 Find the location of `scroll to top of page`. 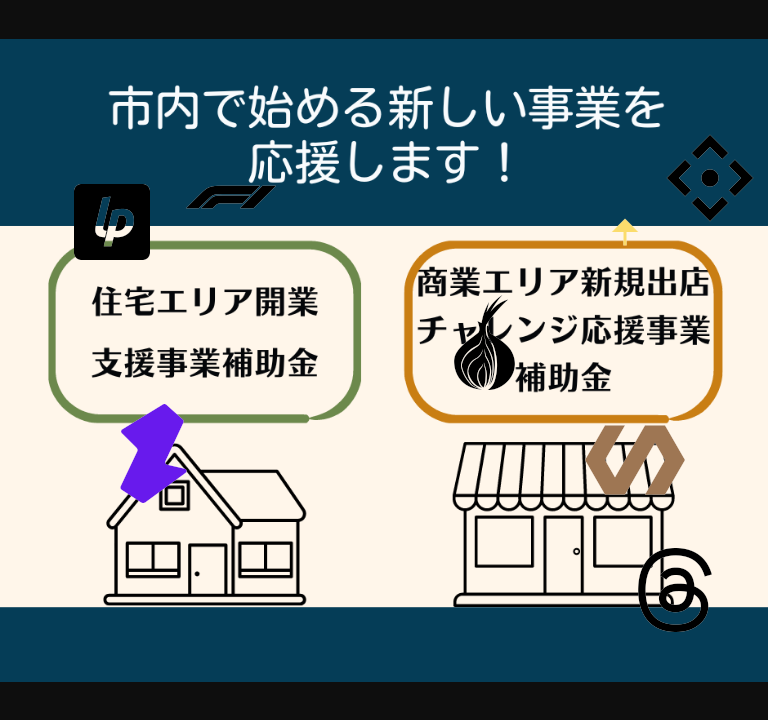

scroll to top of page is located at coordinates (625, 232).